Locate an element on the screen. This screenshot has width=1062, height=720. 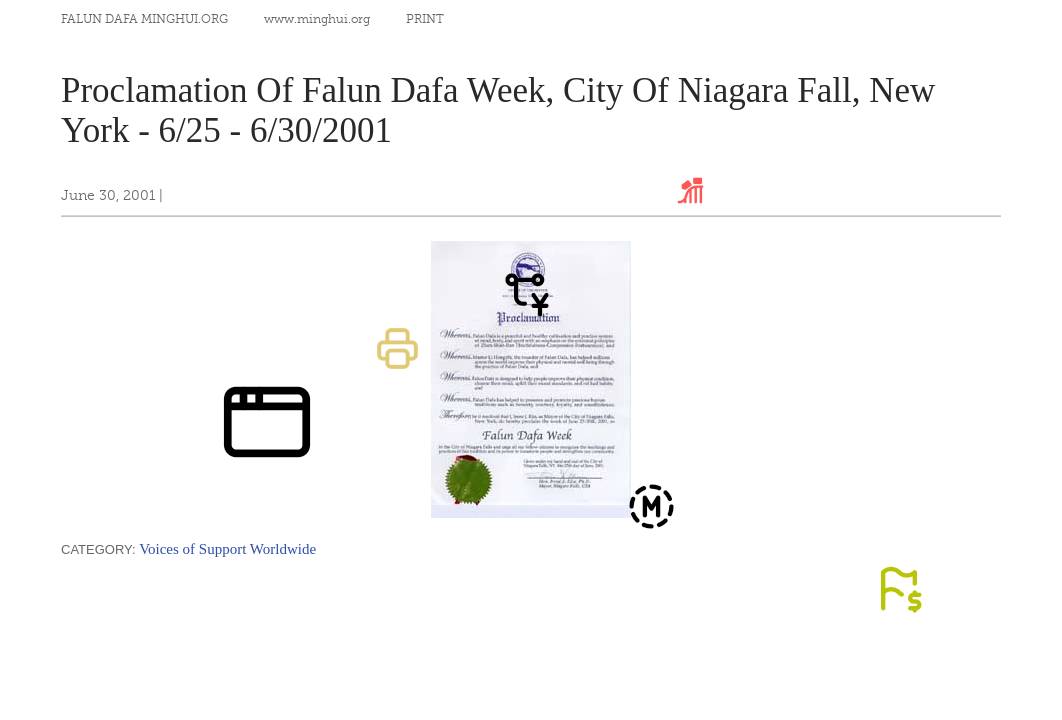
flag a financial transaction or payment is located at coordinates (899, 588).